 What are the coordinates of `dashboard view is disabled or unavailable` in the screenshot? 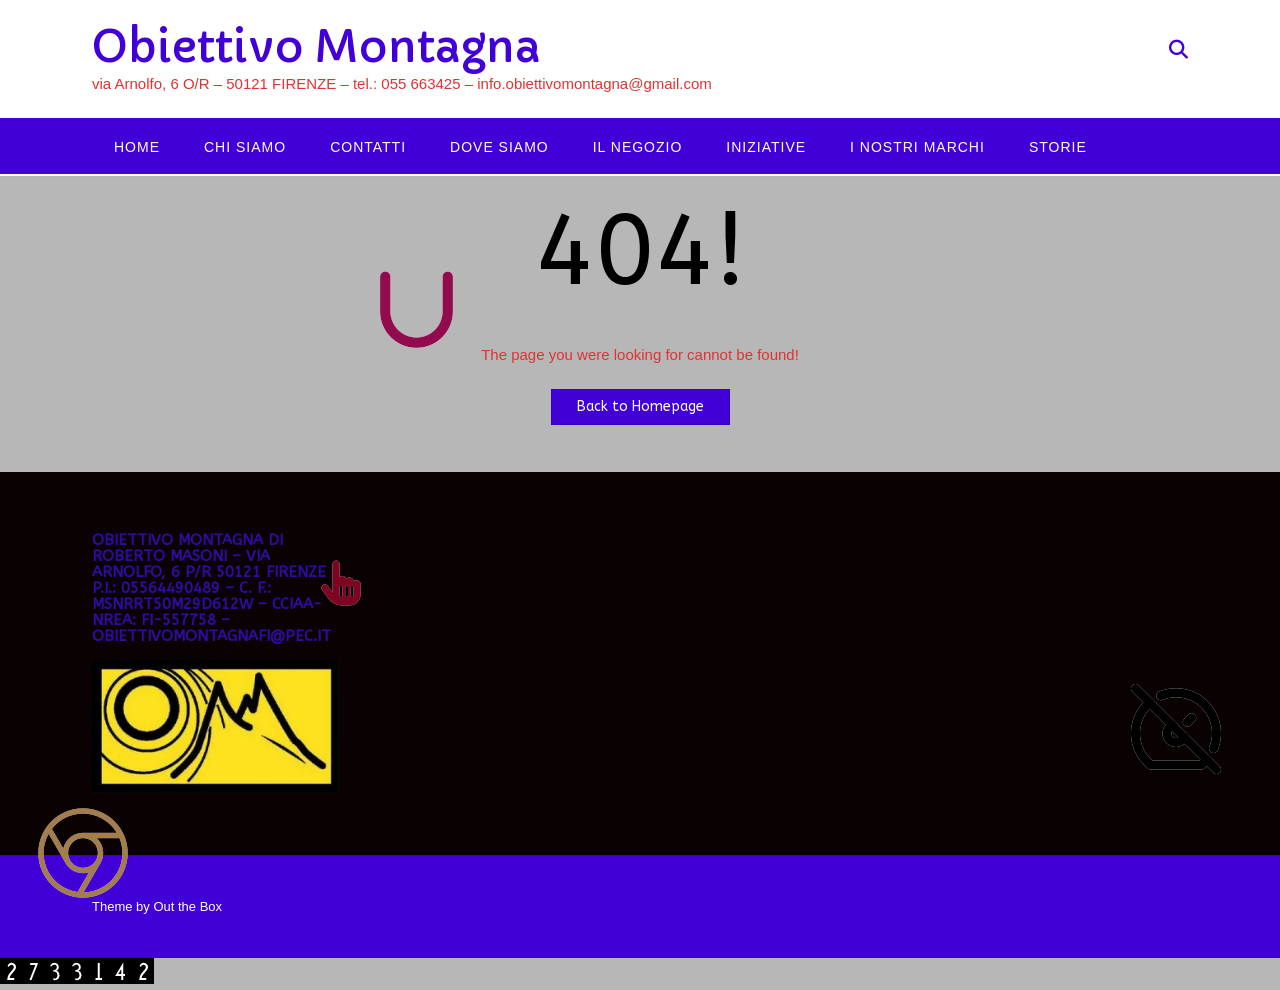 It's located at (1176, 729).